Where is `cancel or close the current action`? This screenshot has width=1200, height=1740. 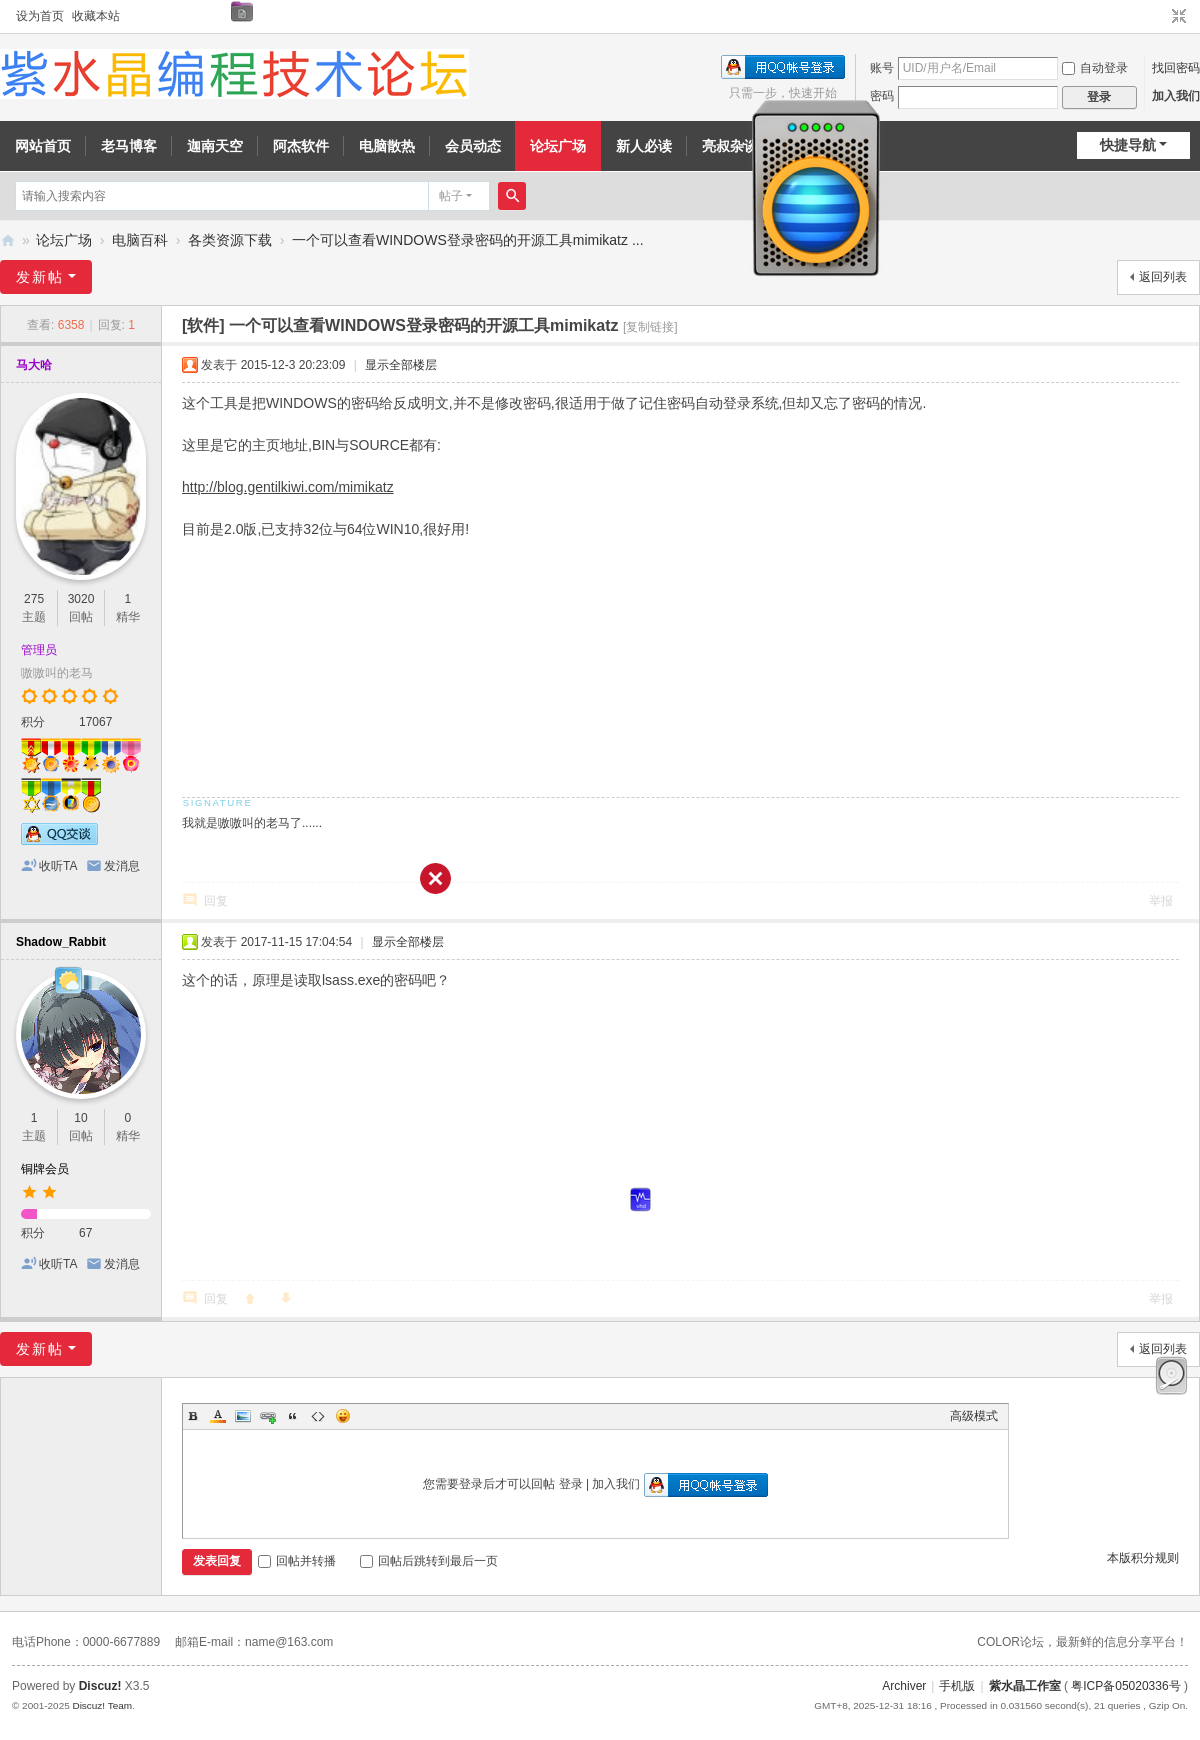
cancel or close the current action is located at coordinates (435, 878).